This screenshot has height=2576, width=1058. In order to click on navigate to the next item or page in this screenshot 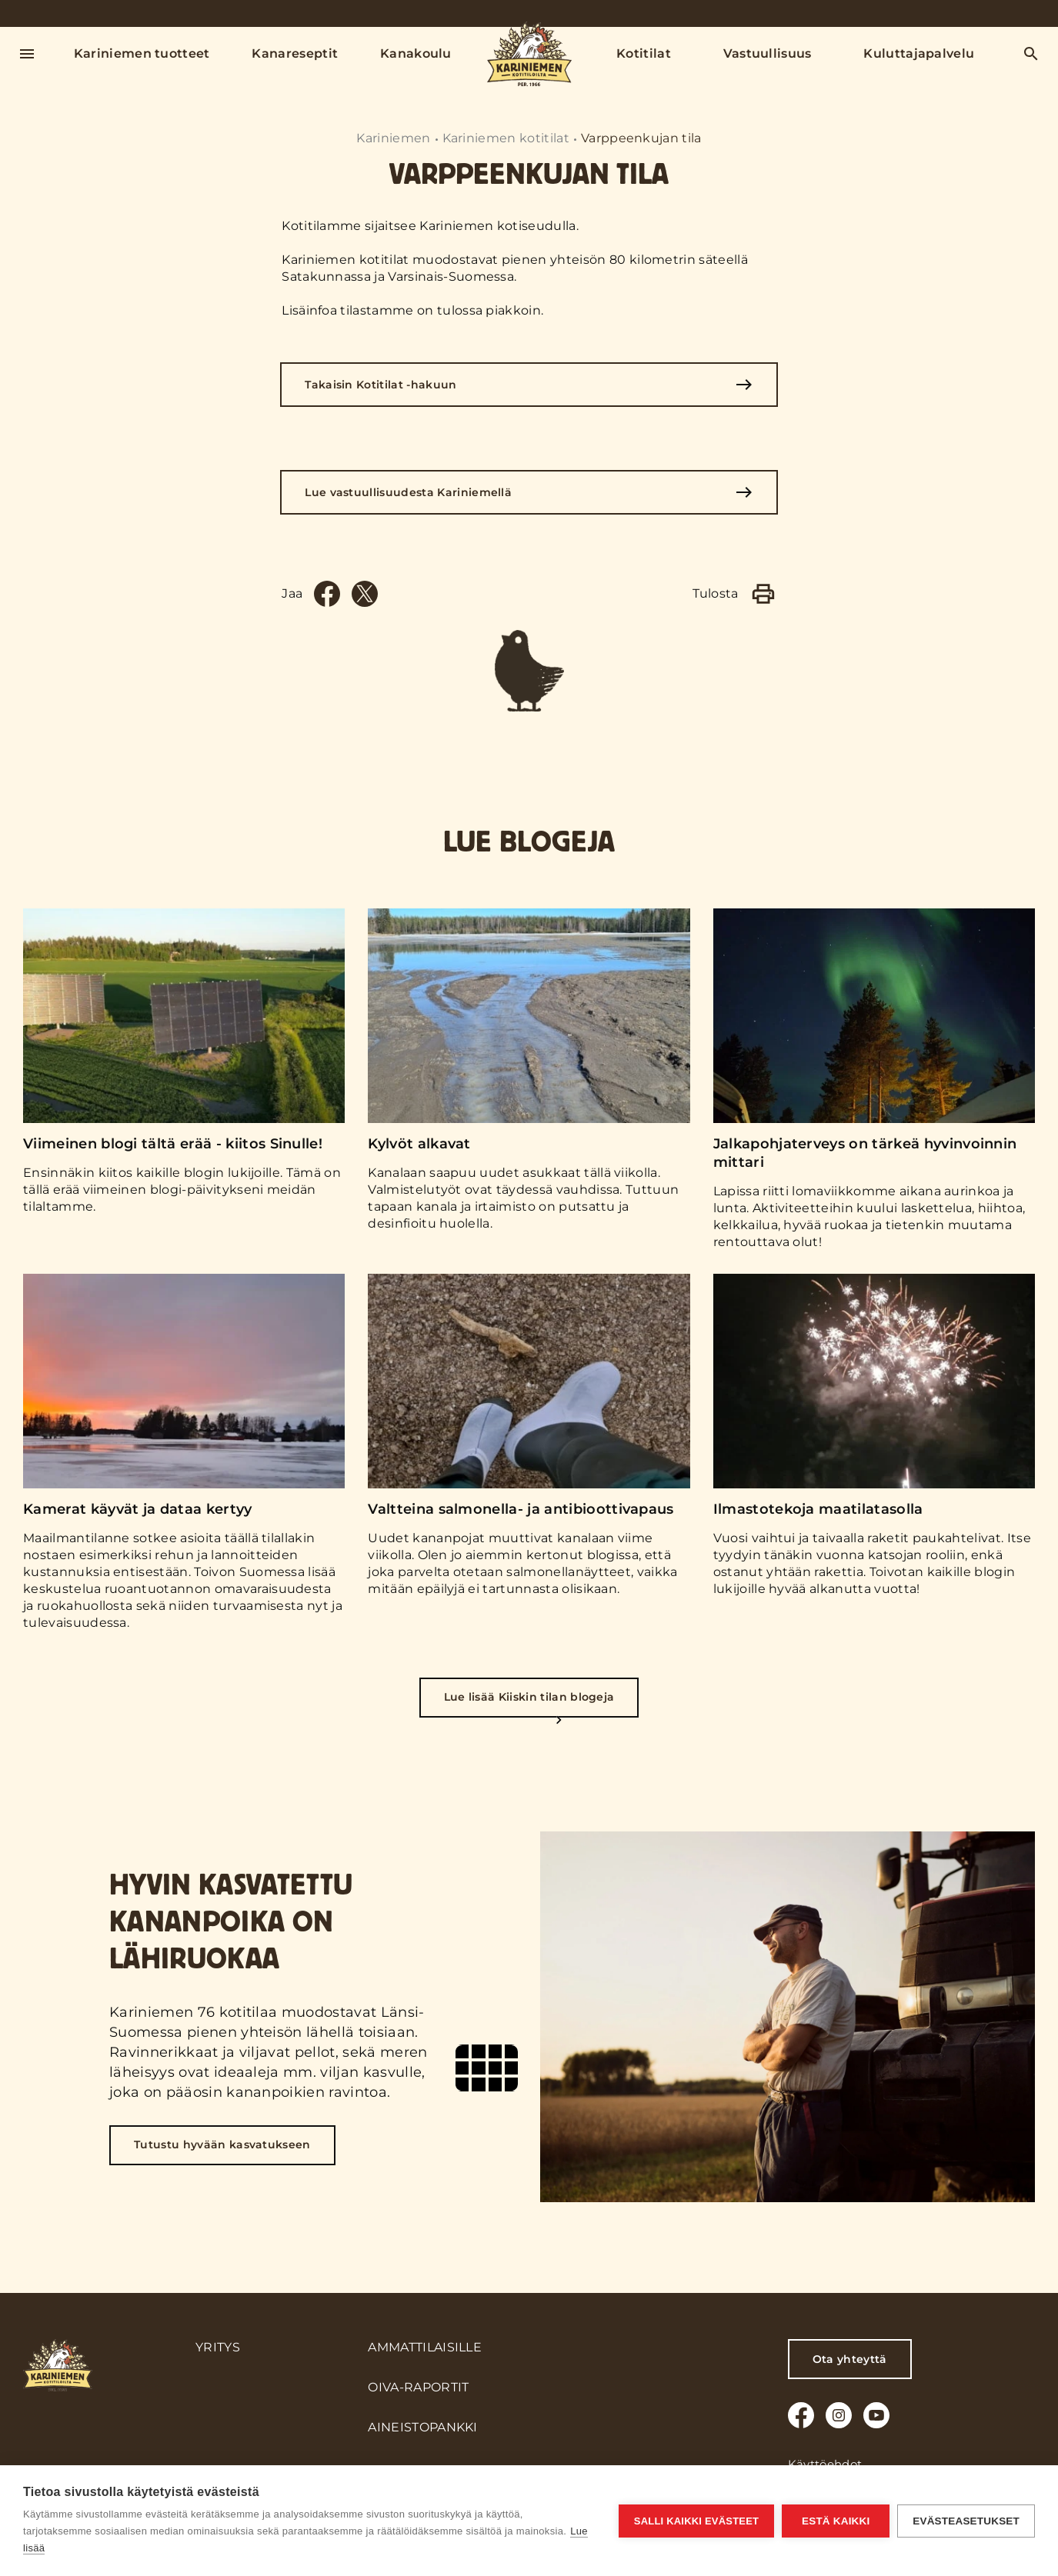, I will do `click(559, 1720)`.